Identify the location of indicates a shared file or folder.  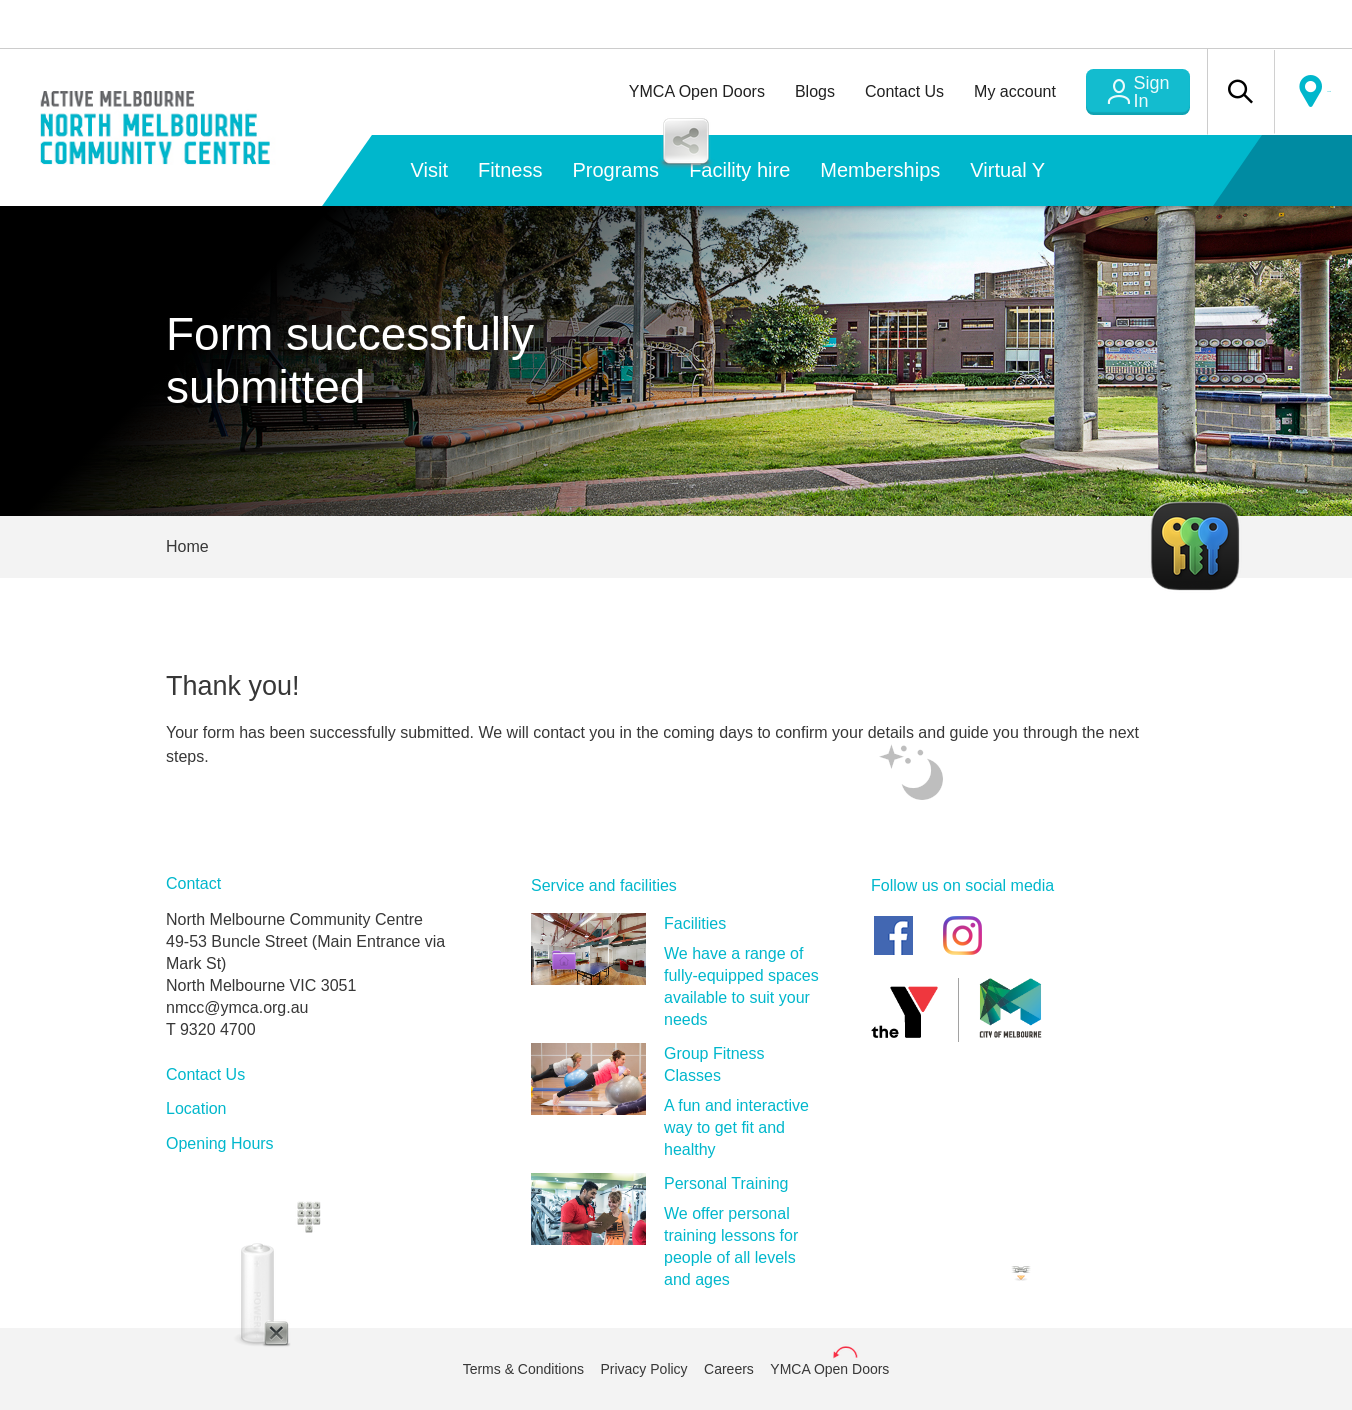
(686, 143).